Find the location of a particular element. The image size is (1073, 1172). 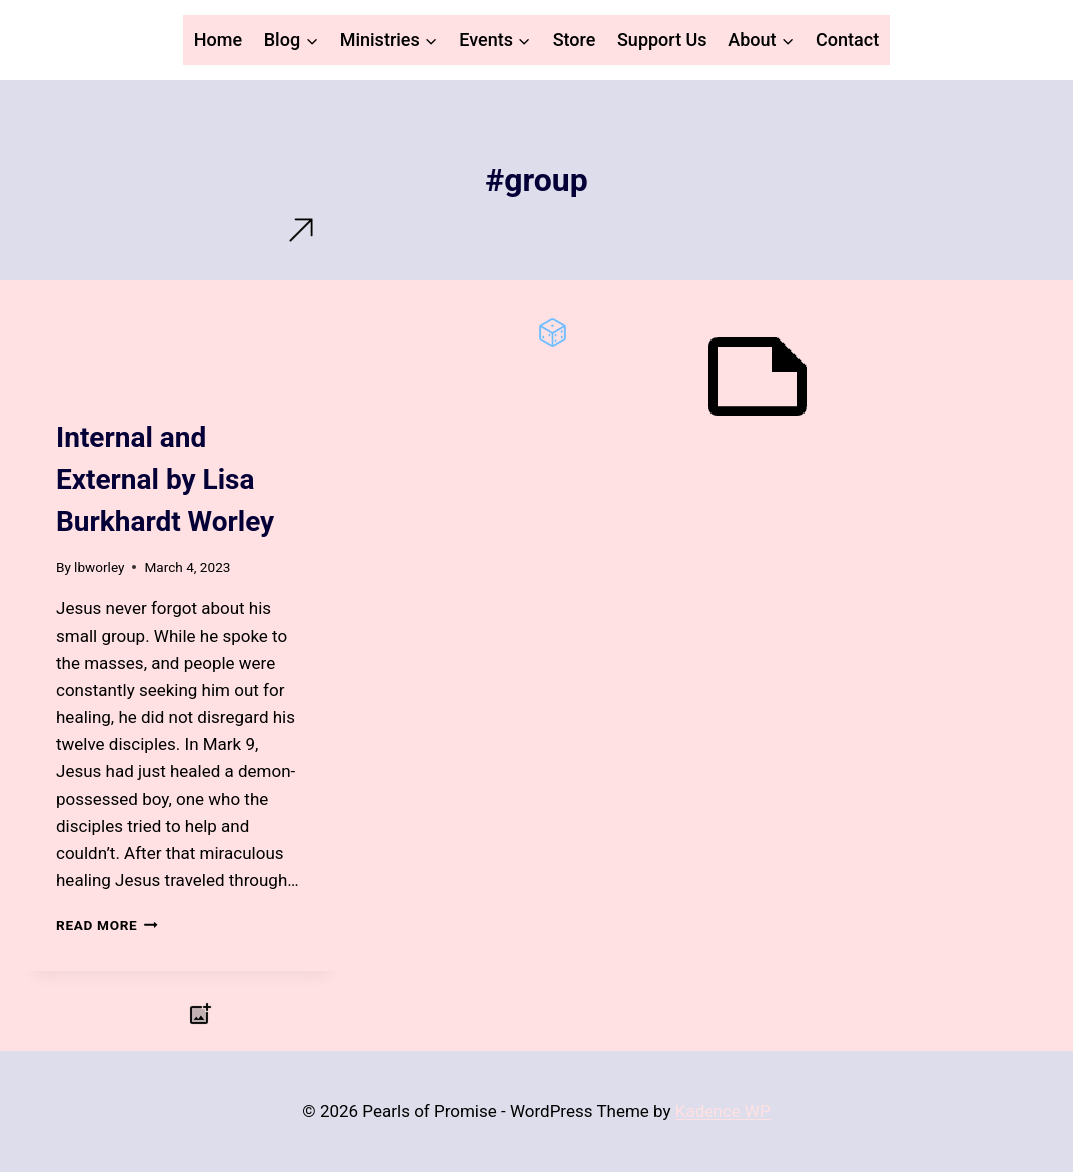

randomize or shuffle content is located at coordinates (552, 332).